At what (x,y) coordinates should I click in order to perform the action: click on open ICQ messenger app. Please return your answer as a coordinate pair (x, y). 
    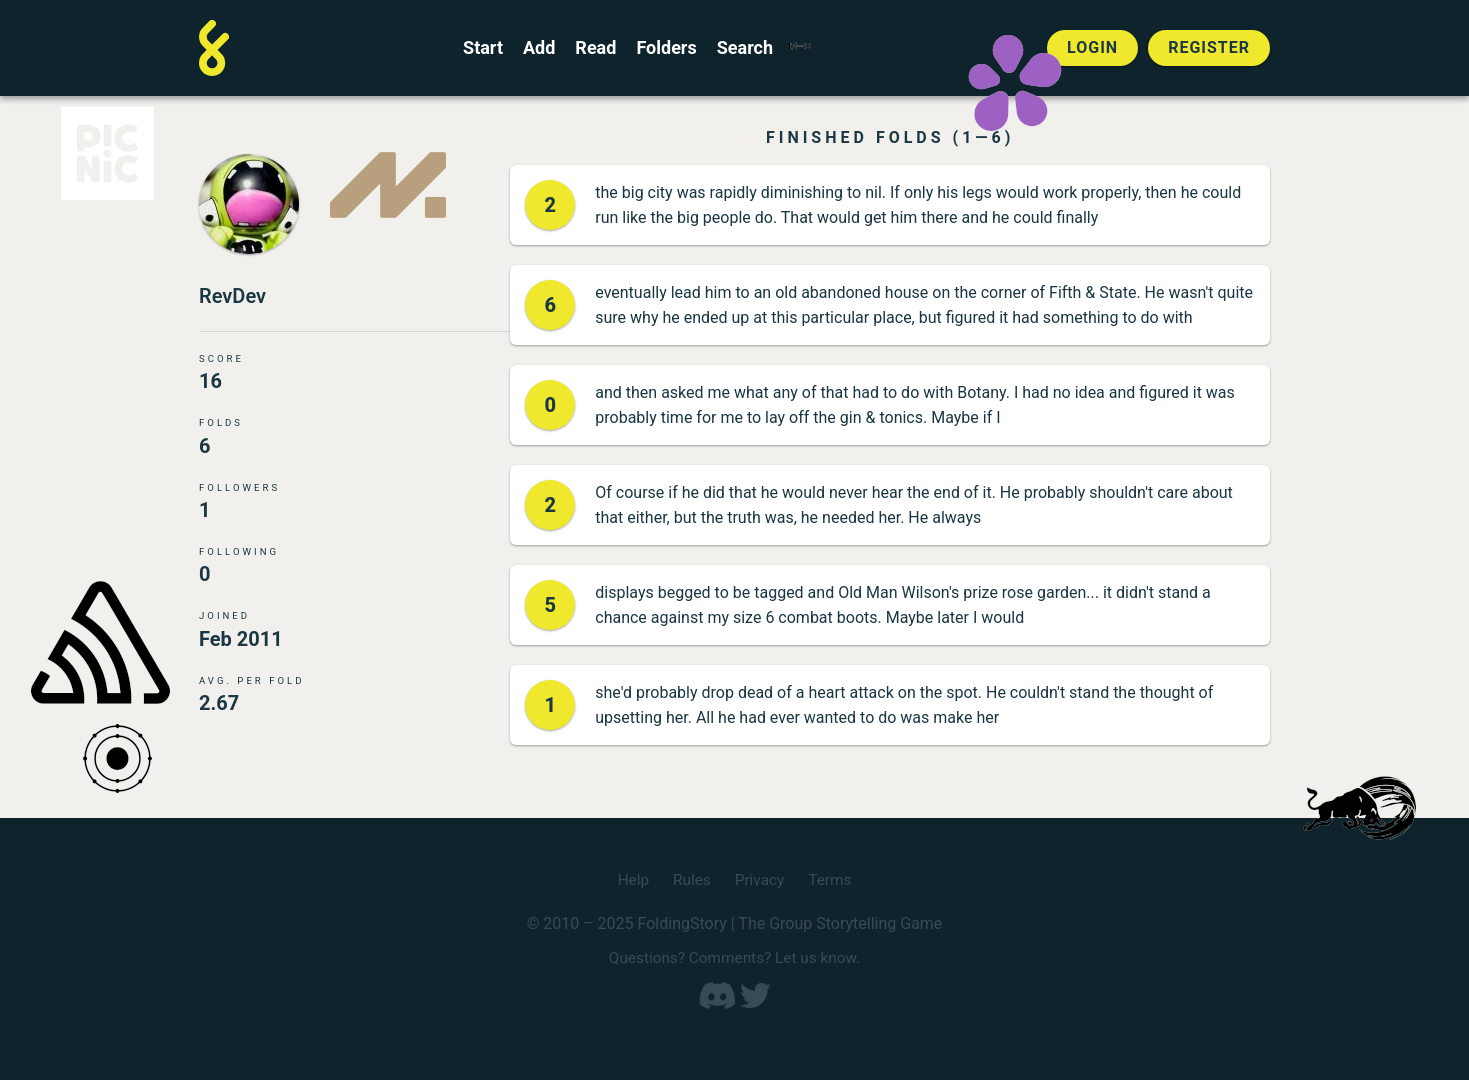
    Looking at the image, I should click on (1015, 83).